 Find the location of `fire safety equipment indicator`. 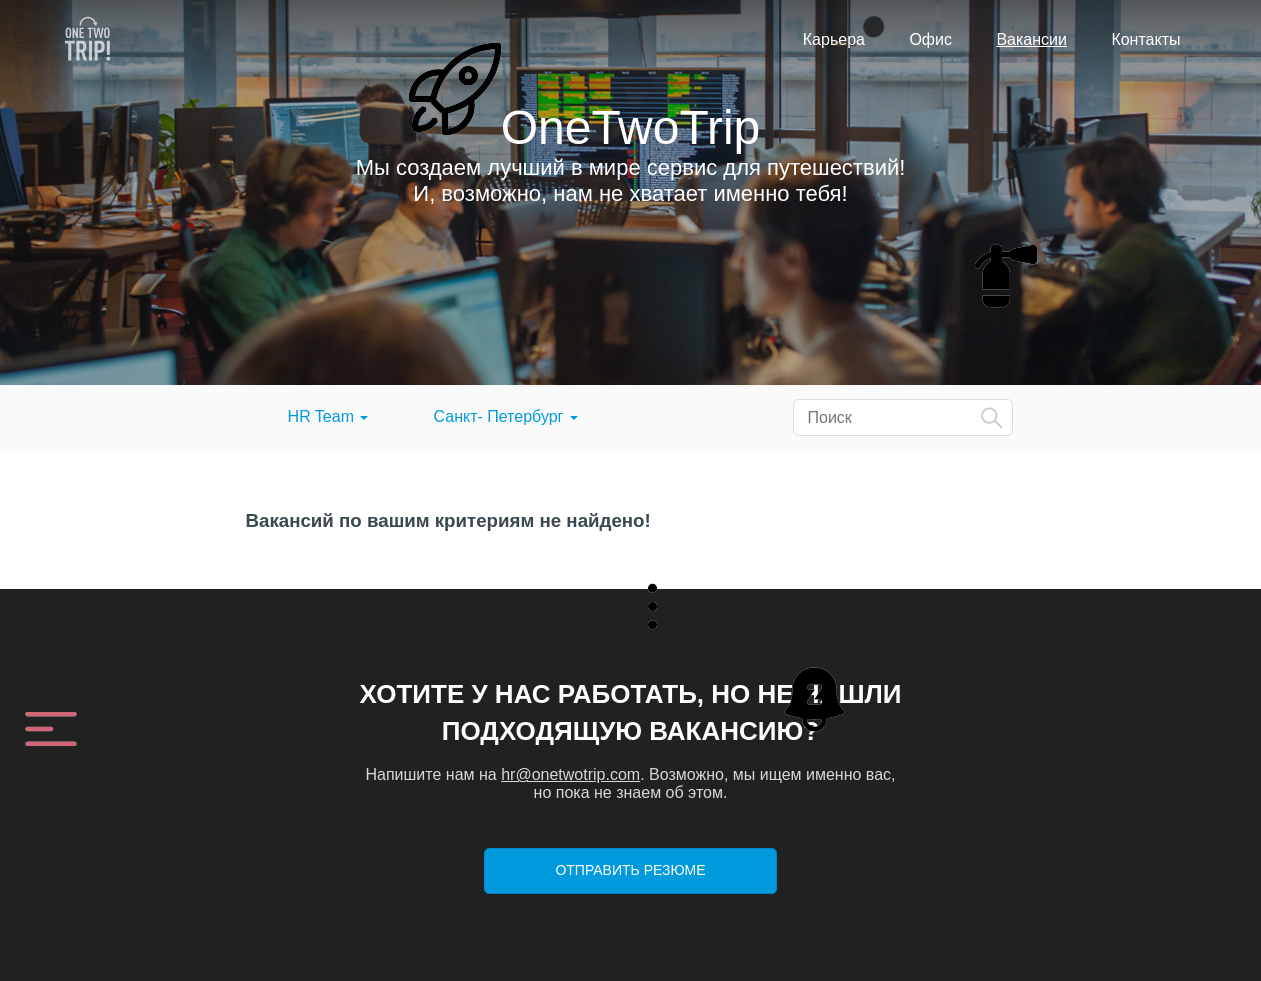

fire safety equipment indicator is located at coordinates (1006, 276).